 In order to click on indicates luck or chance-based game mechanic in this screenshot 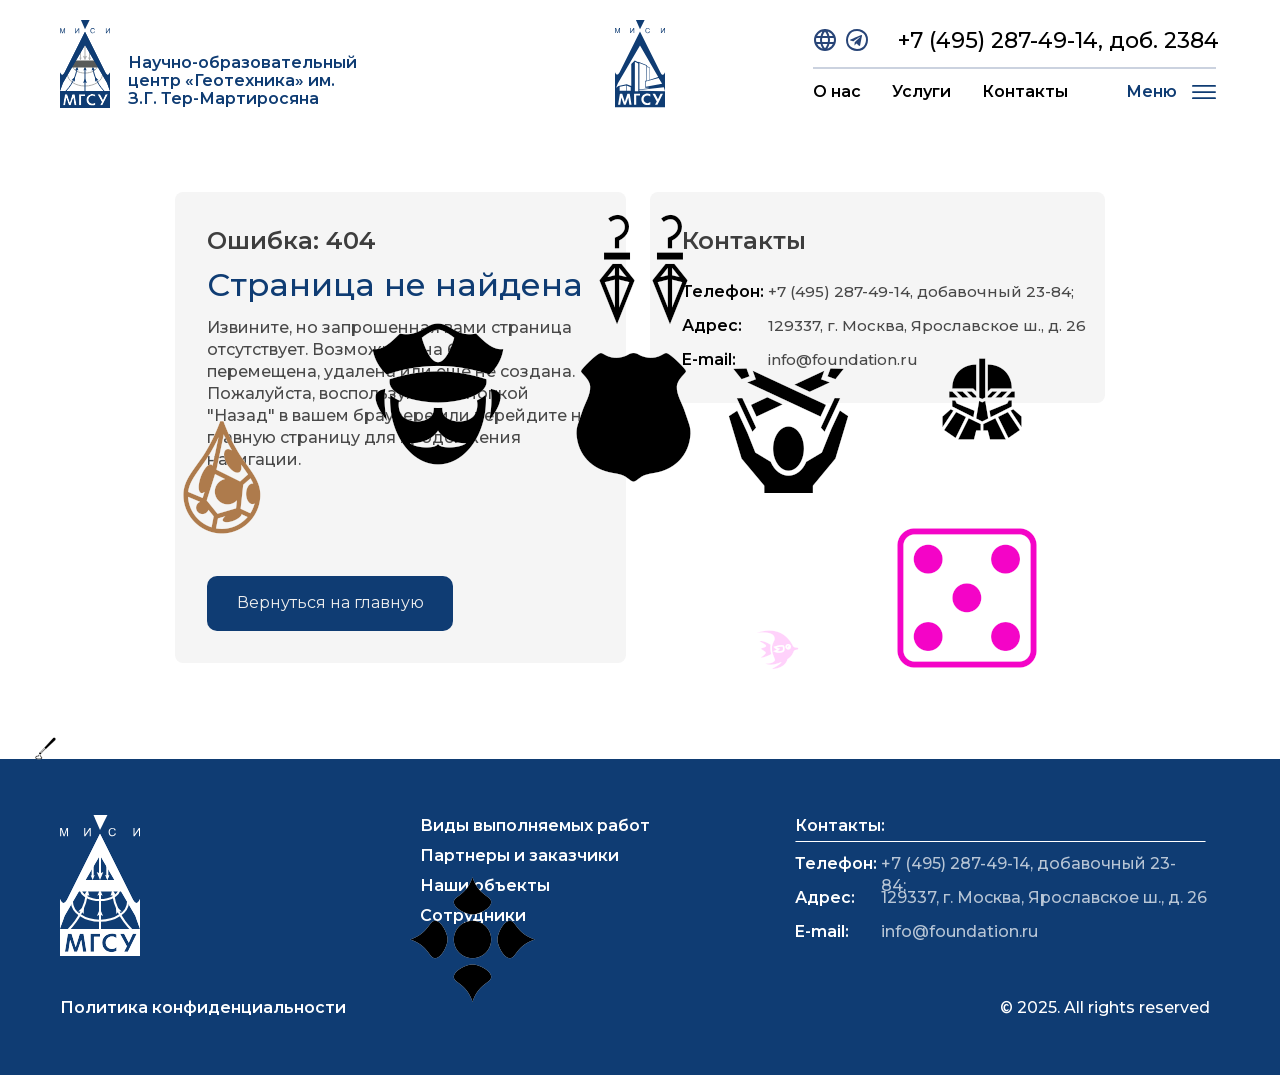, I will do `click(472, 939)`.